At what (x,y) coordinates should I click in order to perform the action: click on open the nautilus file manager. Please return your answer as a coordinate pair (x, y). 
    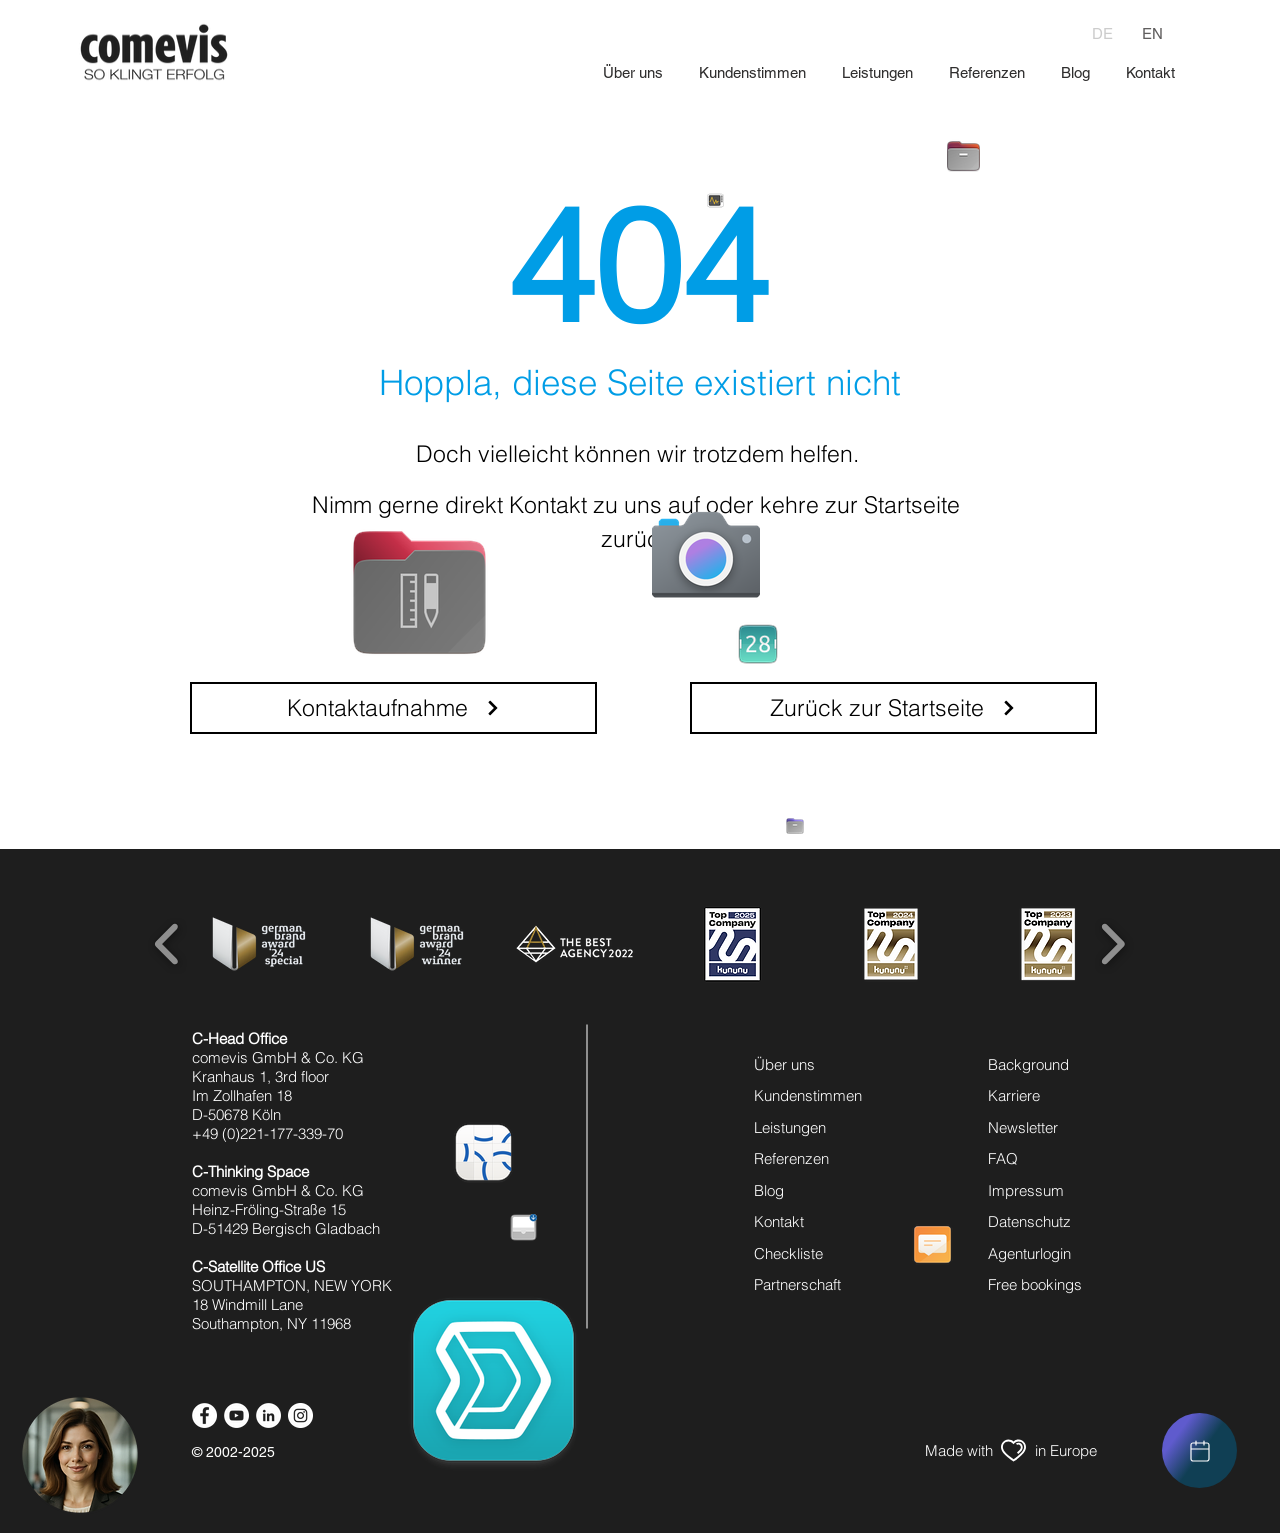
    Looking at the image, I should click on (963, 155).